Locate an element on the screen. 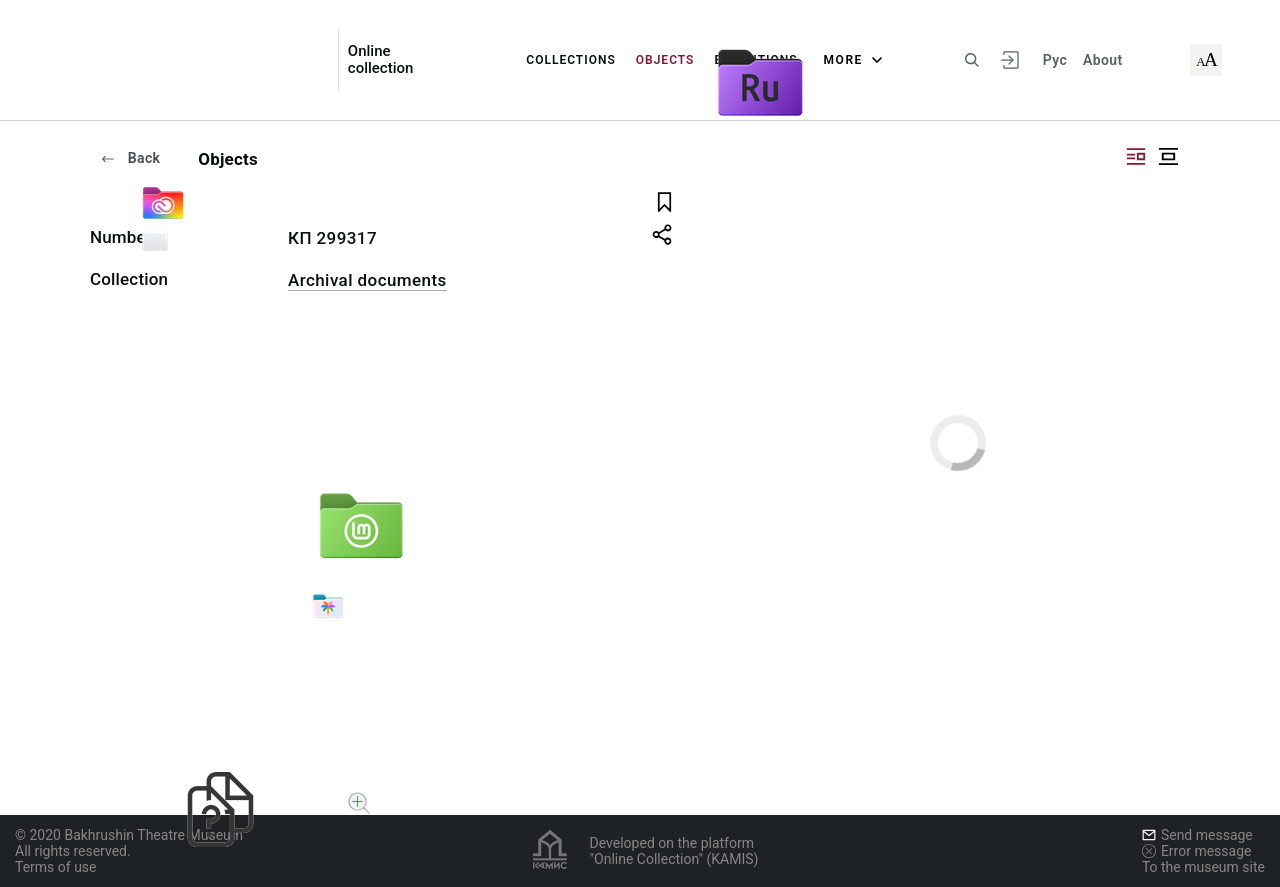 The height and width of the screenshot is (887, 1280). open google palm ai project folder is located at coordinates (328, 607).